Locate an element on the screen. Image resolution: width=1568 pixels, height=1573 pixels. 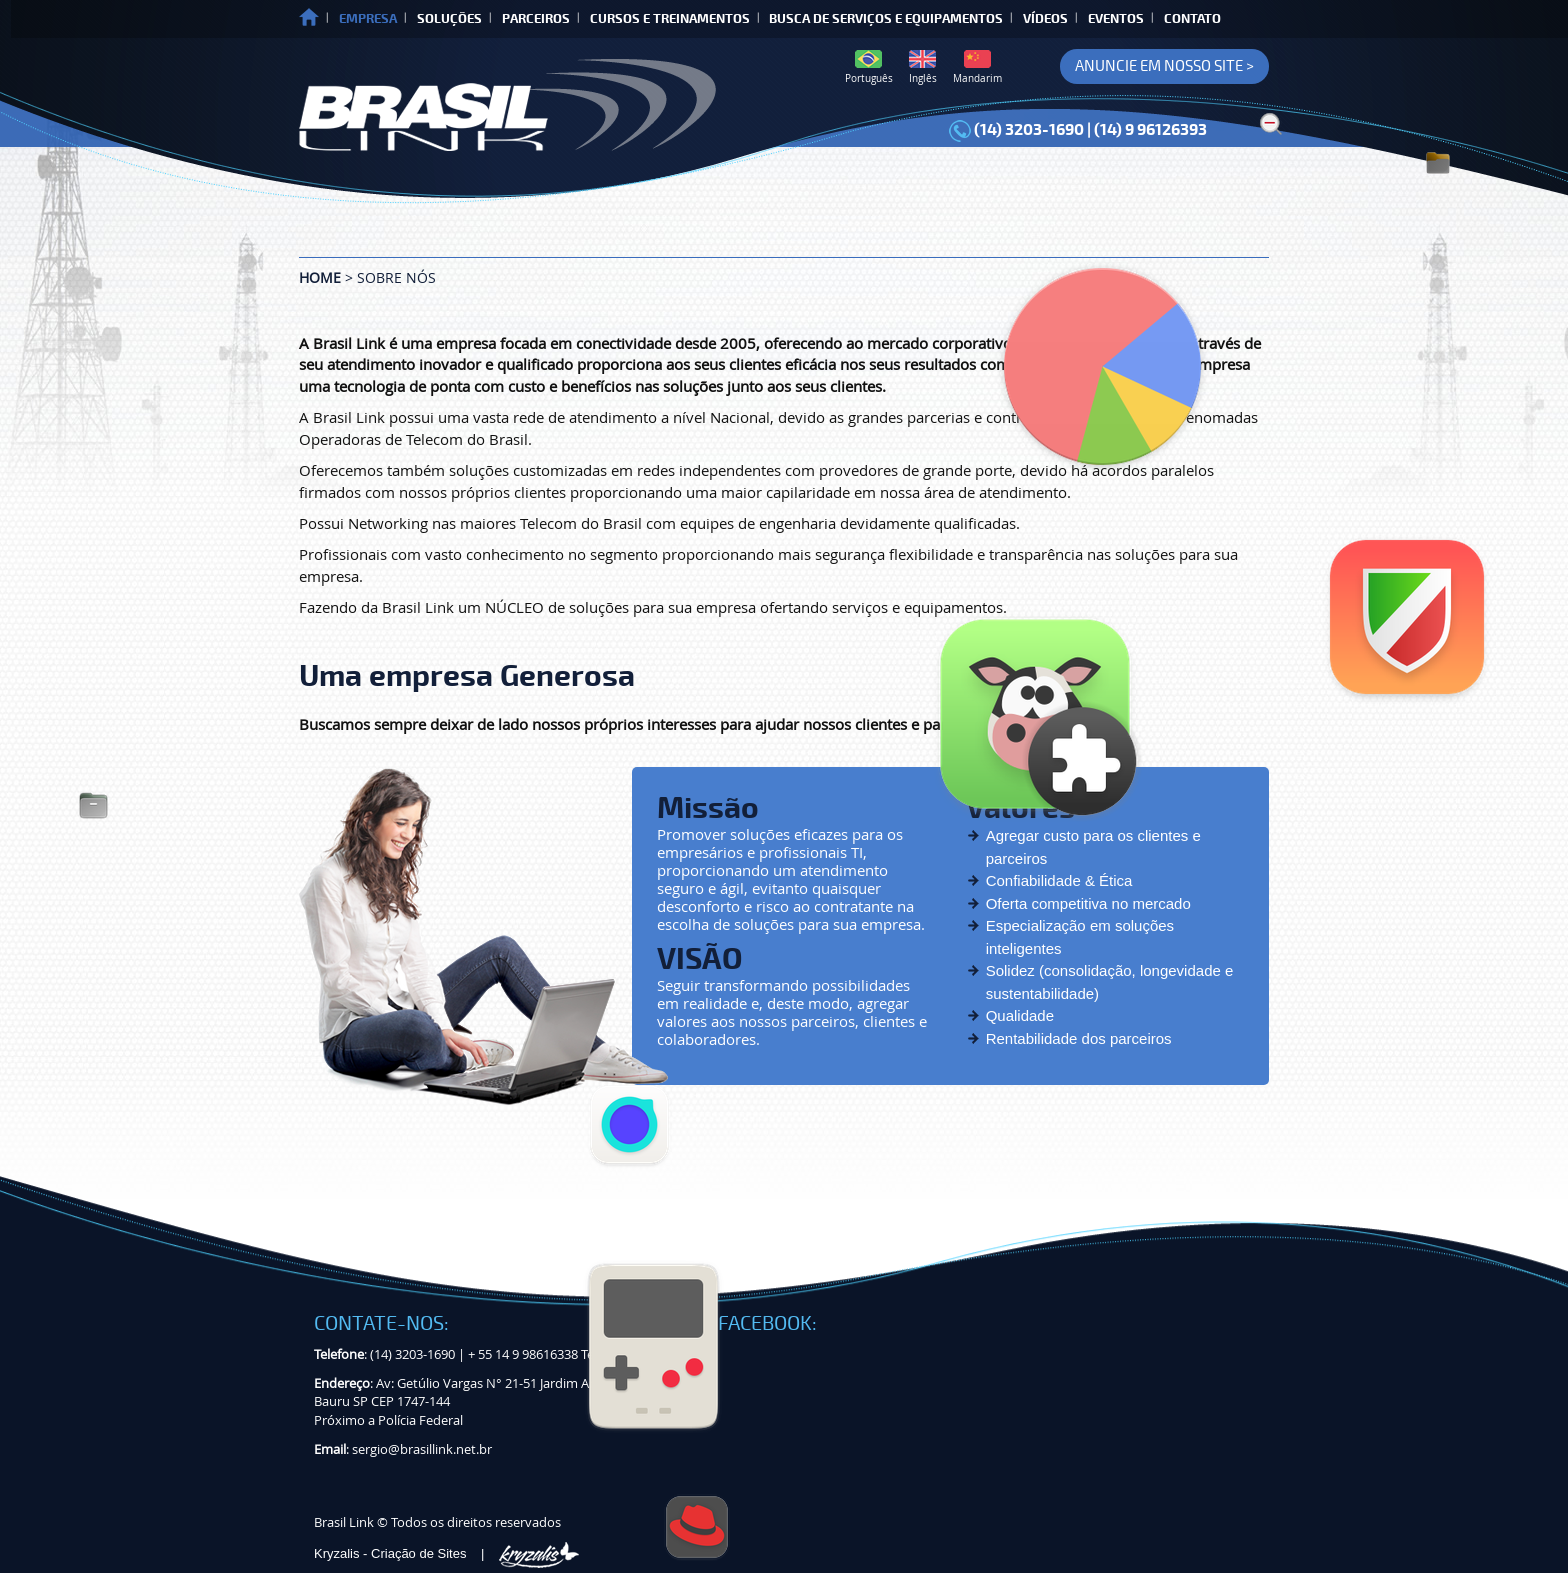
open Red Hat Enterprise Linux application is located at coordinates (697, 1527).